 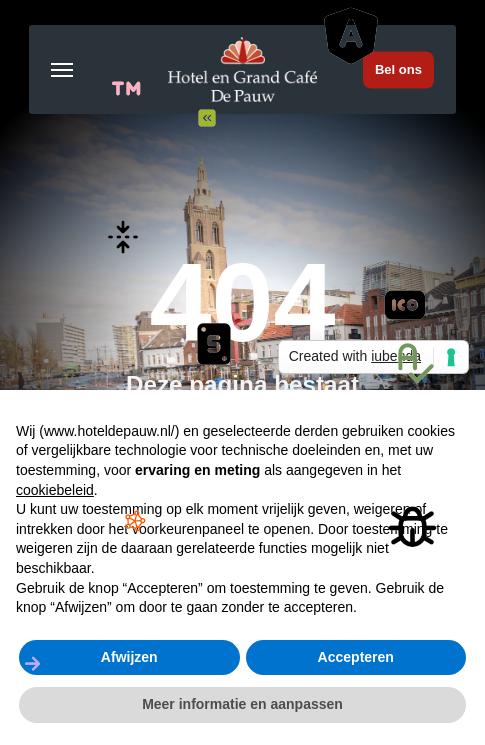 I want to click on connect to the fediverse network, so click(x=135, y=521).